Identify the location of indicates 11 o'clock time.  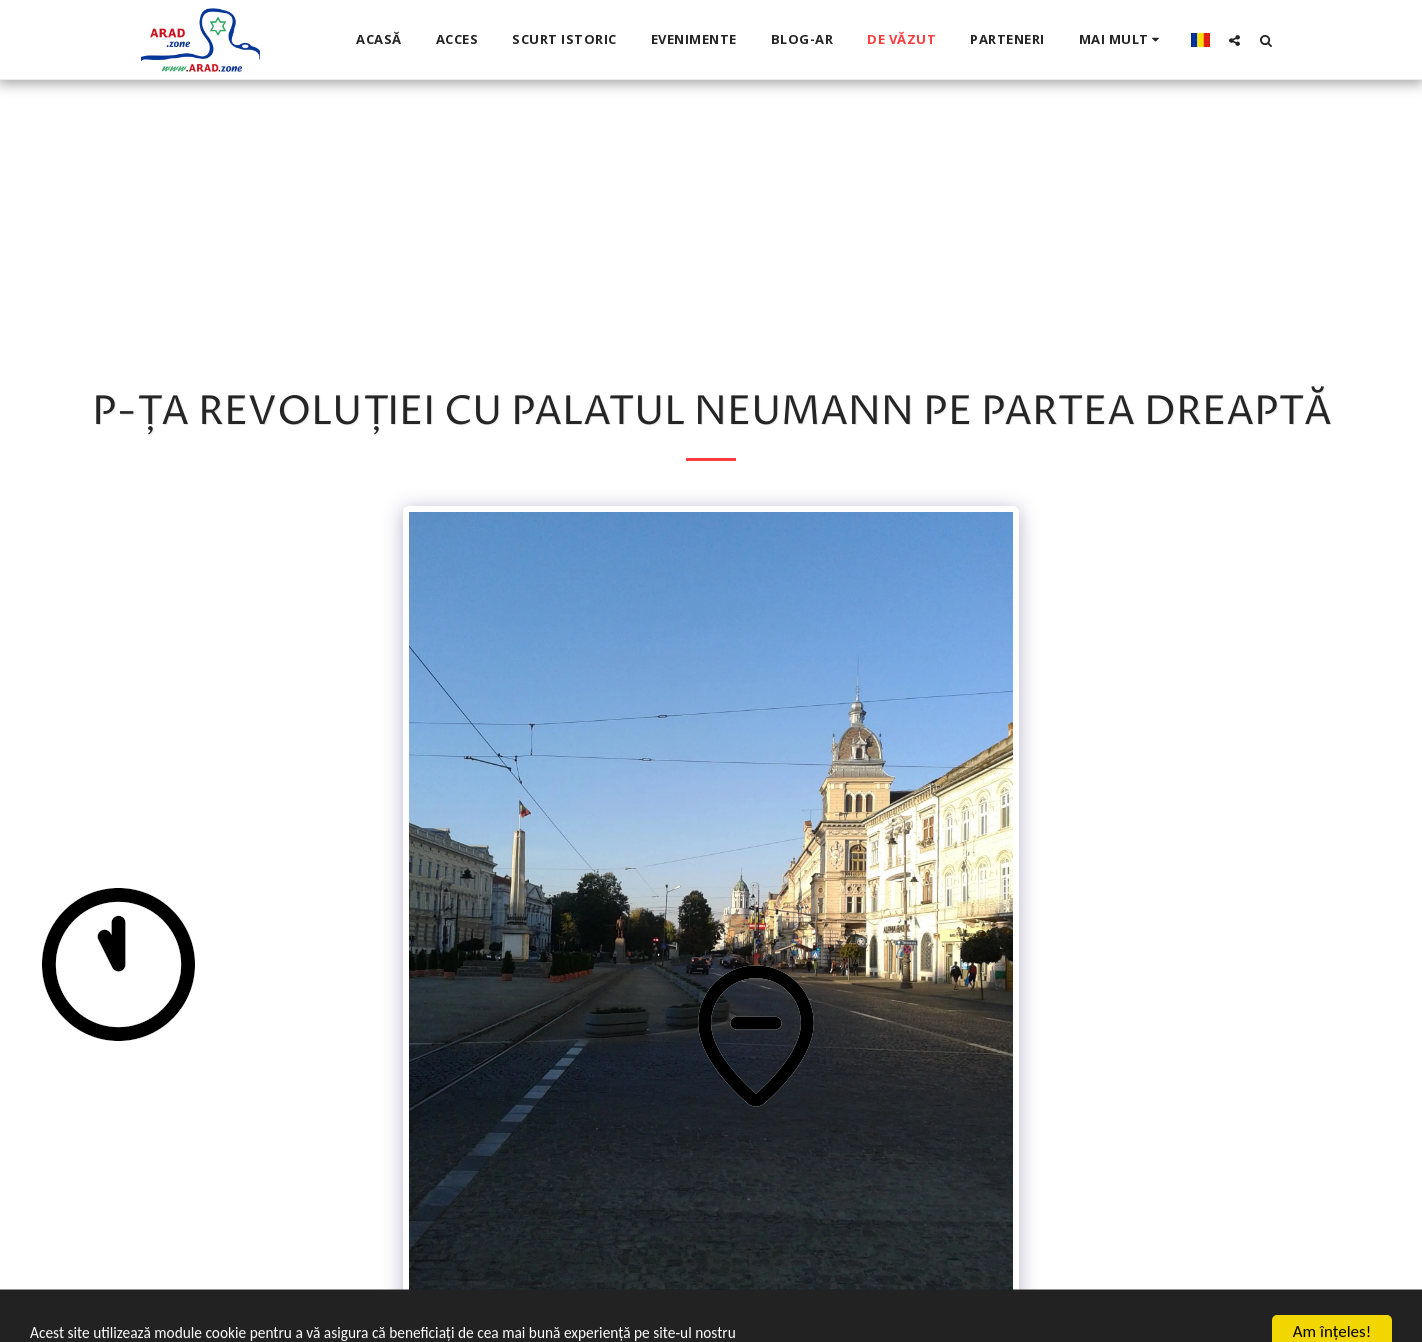
(118, 964).